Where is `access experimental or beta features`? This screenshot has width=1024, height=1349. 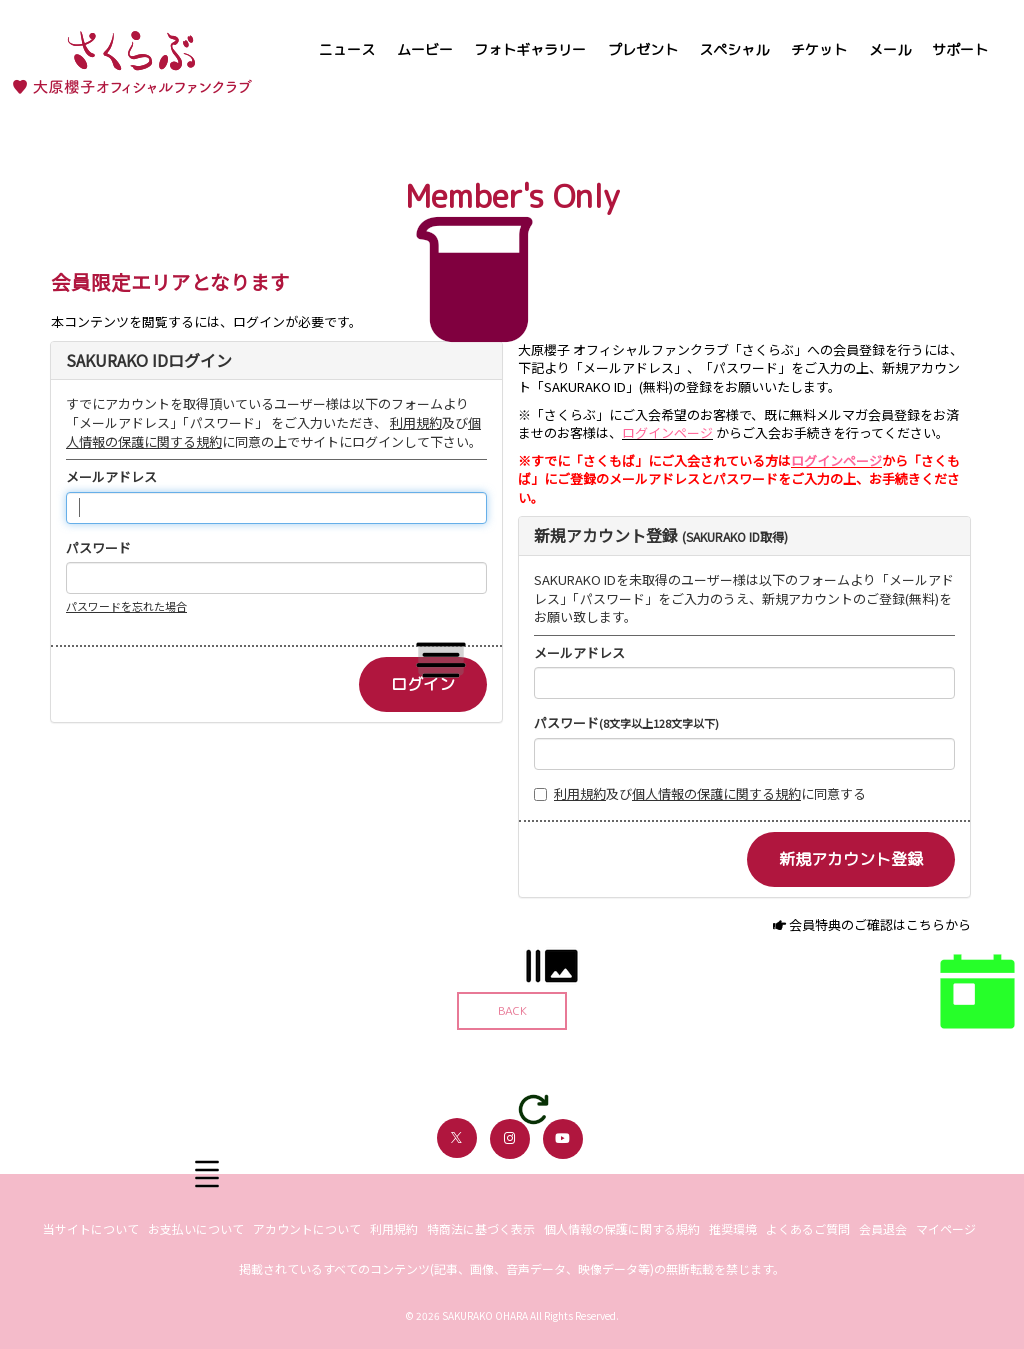 access experimental or beta features is located at coordinates (474, 279).